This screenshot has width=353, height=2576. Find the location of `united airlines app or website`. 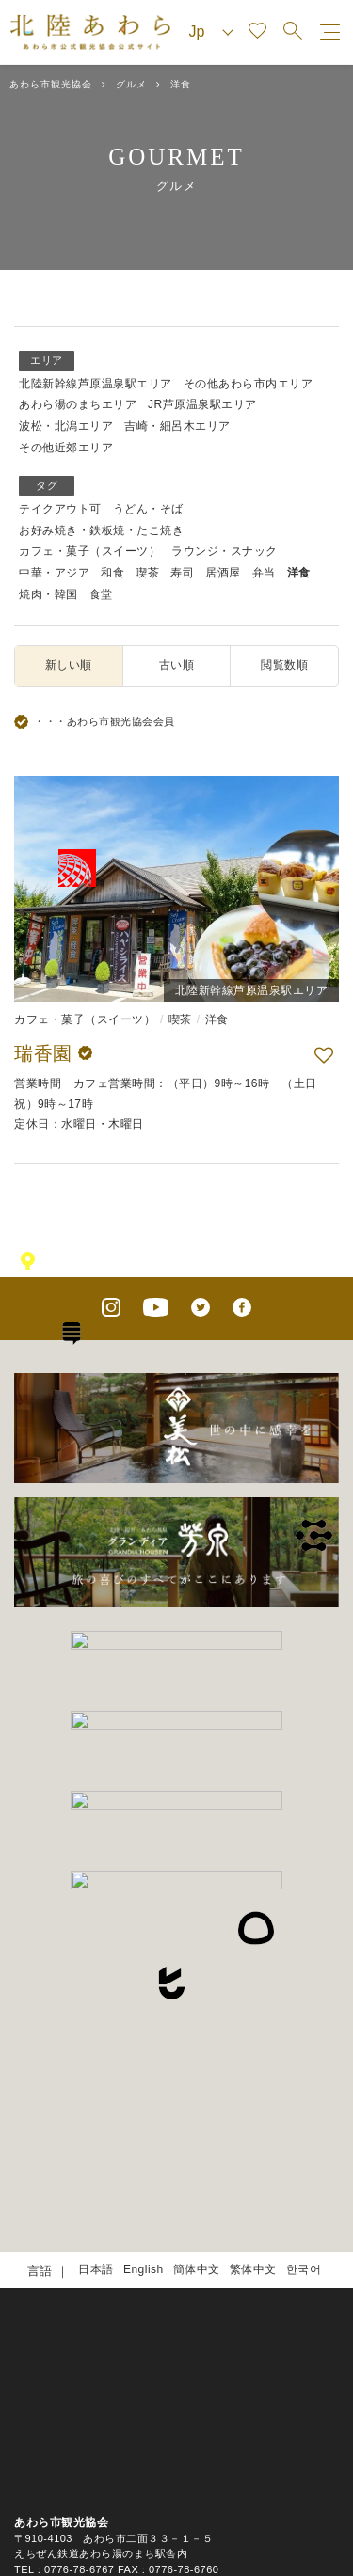

united airlines app or website is located at coordinates (77, 868).